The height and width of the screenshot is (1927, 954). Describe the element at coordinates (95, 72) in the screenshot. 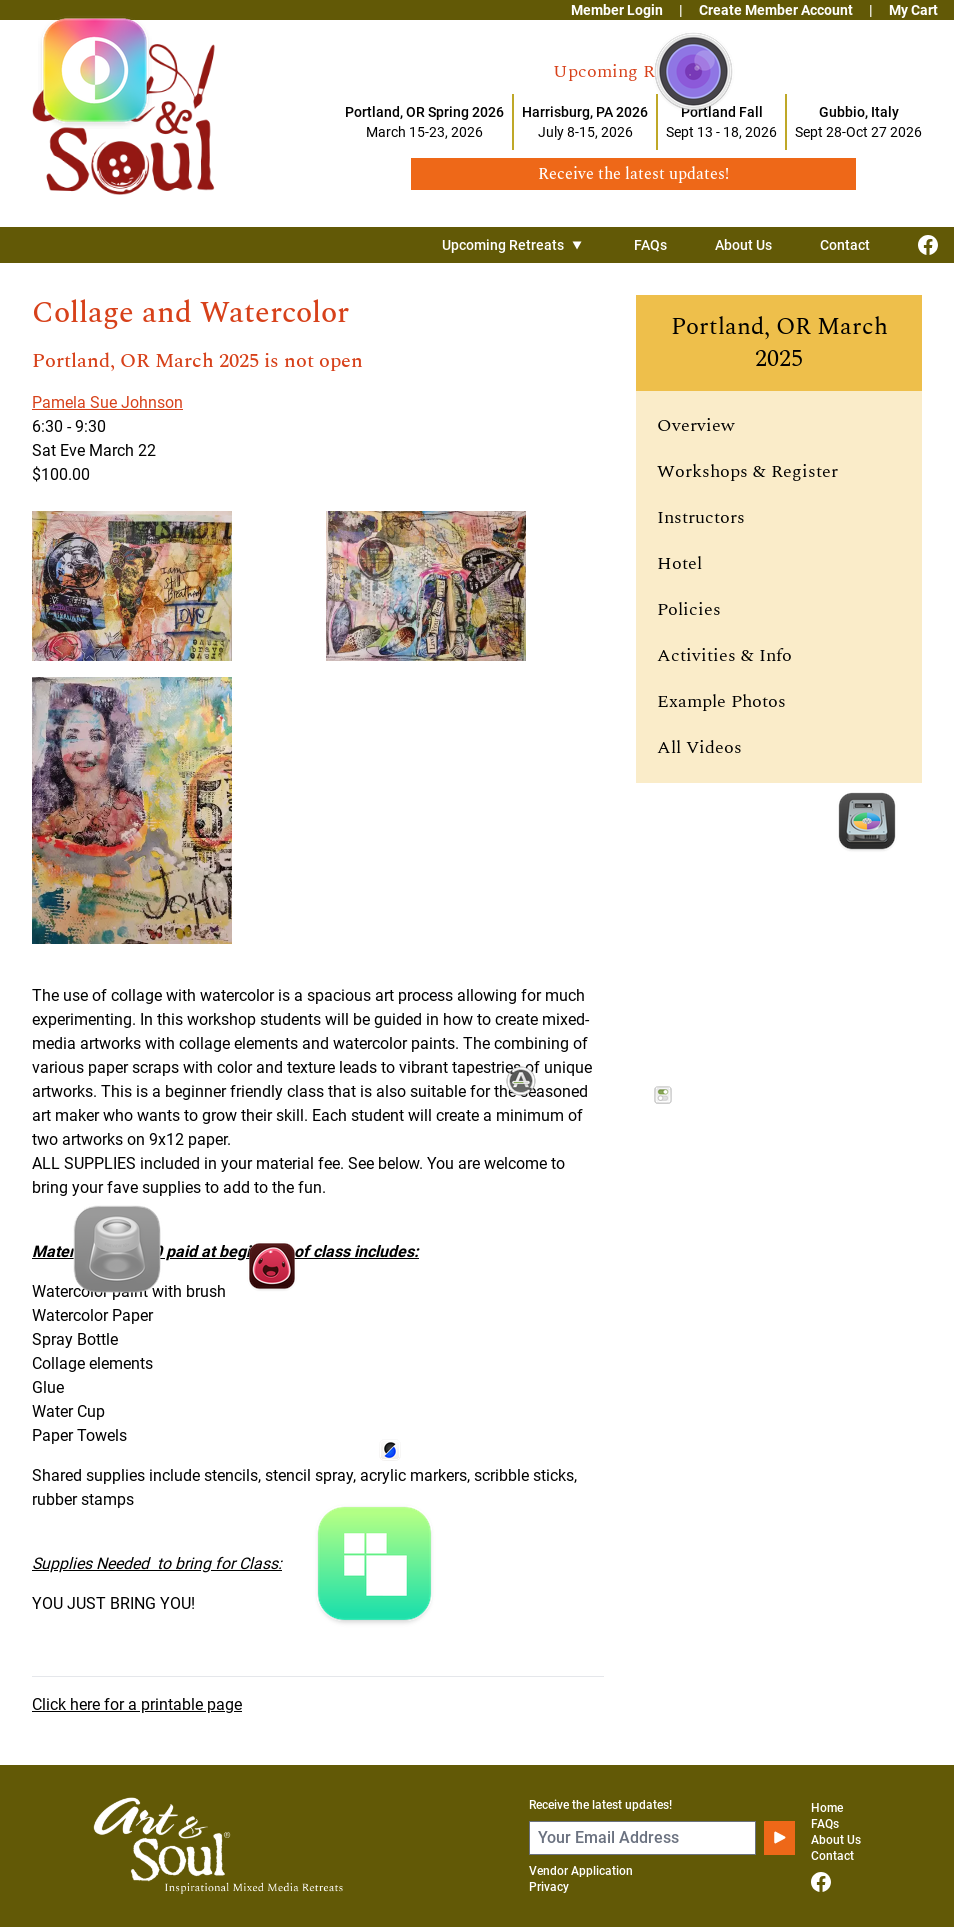

I see `open display or theme settings` at that location.